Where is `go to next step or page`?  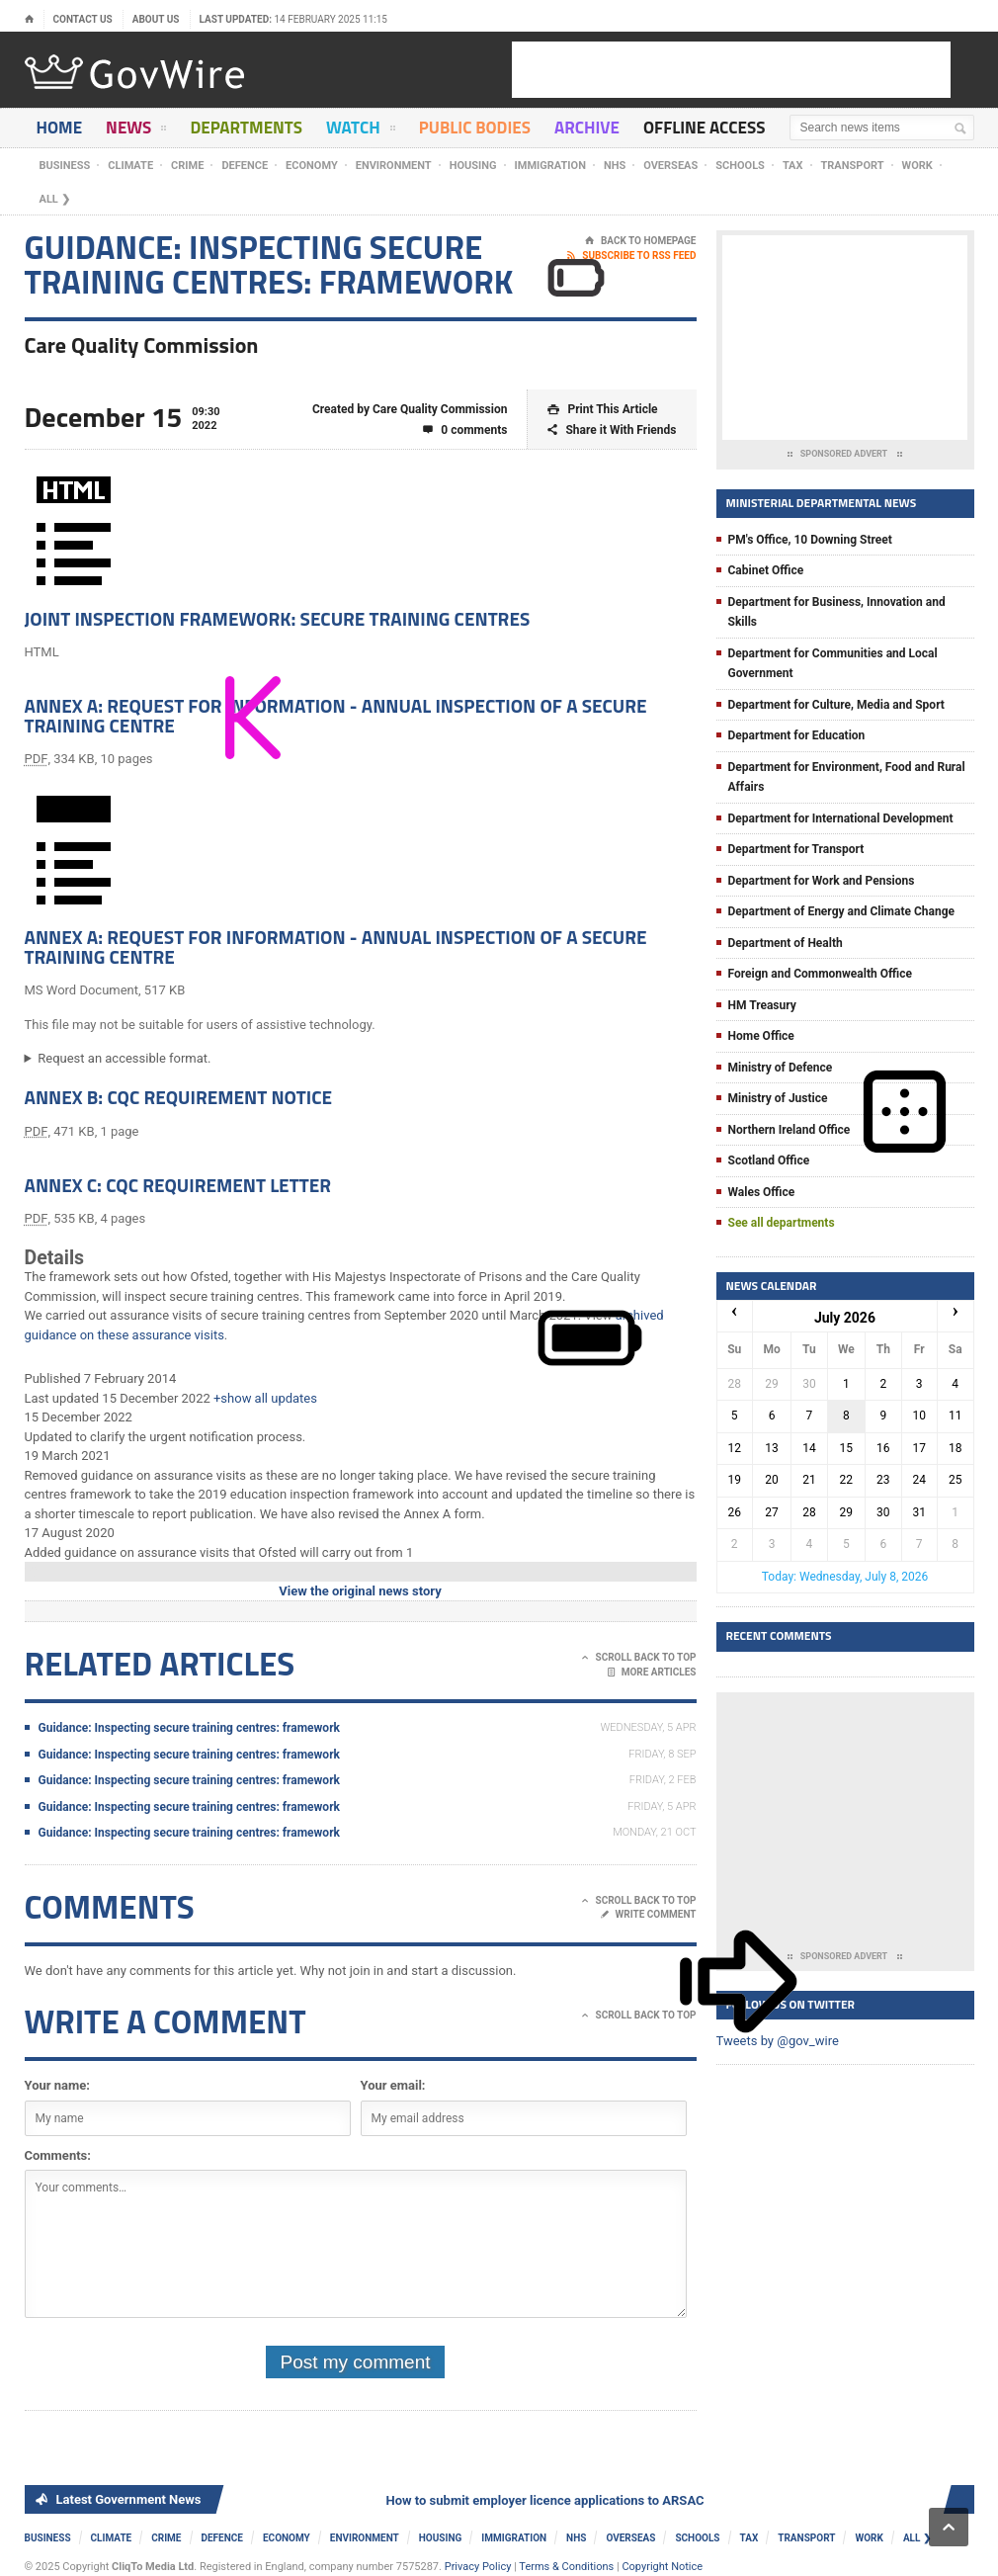 go to next step or page is located at coordinates (739, 1981).